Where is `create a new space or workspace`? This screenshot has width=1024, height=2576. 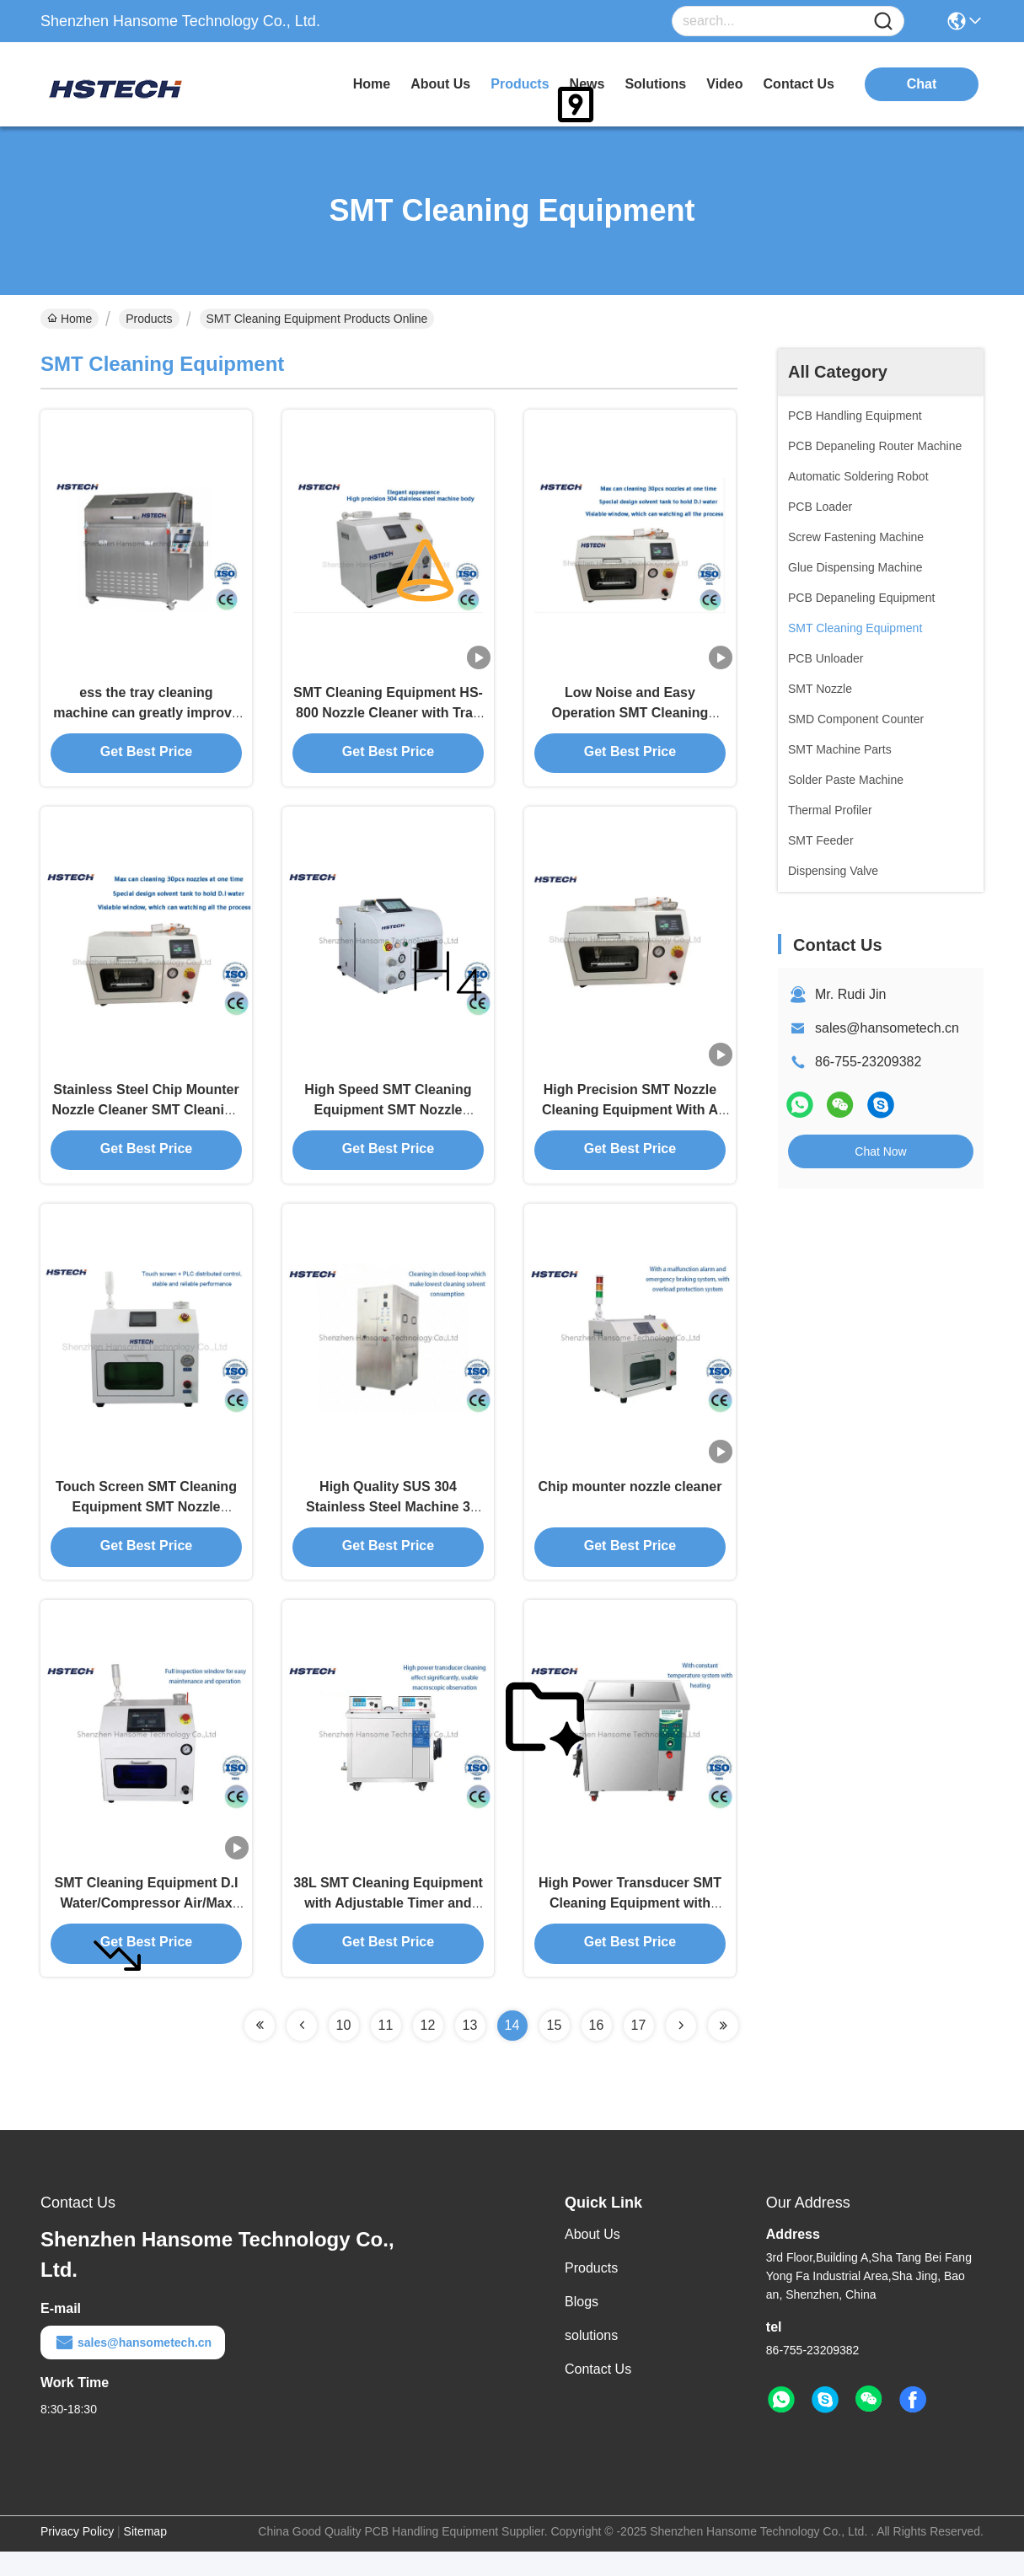
create a new space or workspace is located at coordinates (544, 1716).